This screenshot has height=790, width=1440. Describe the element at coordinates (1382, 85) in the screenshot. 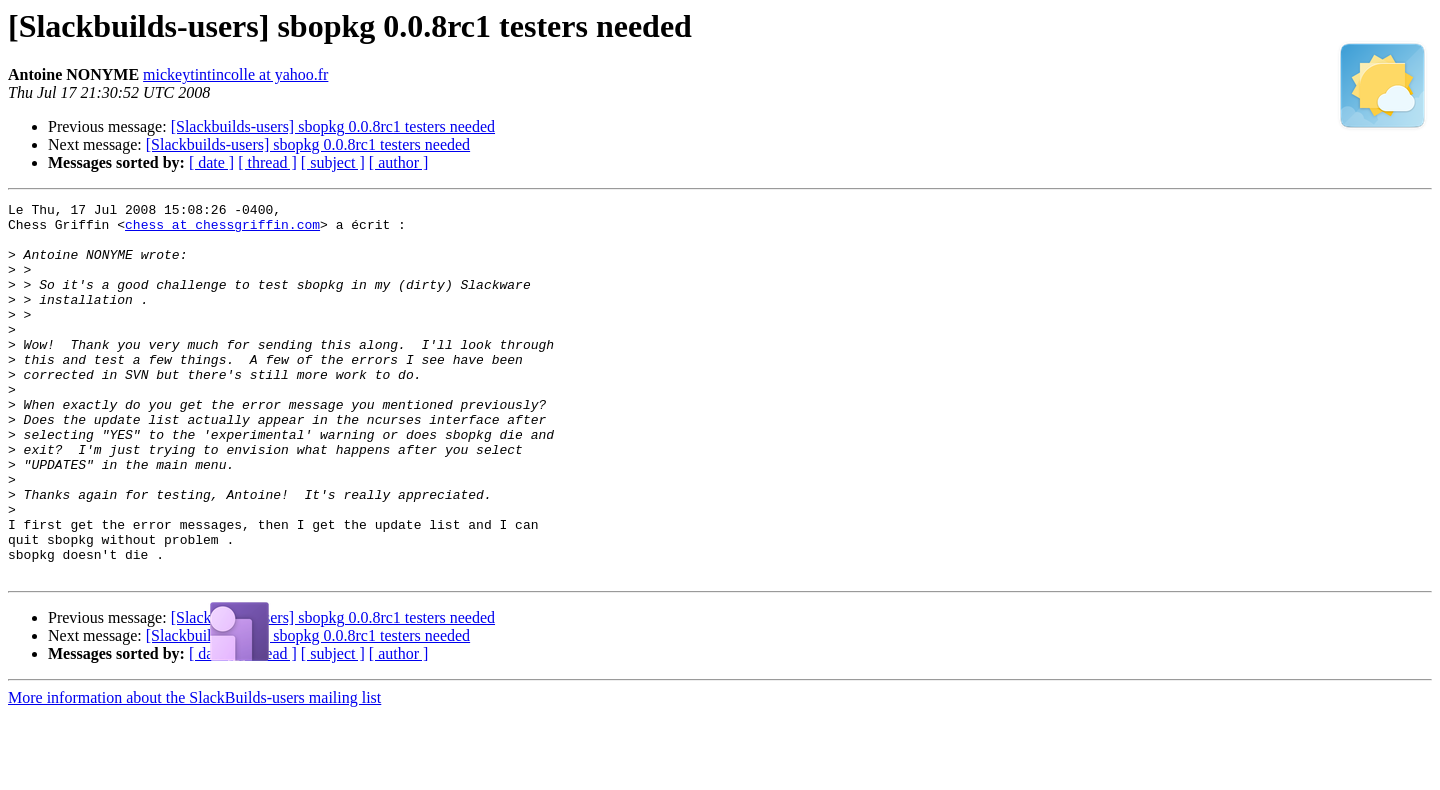

I see `open the weather app` at that location.